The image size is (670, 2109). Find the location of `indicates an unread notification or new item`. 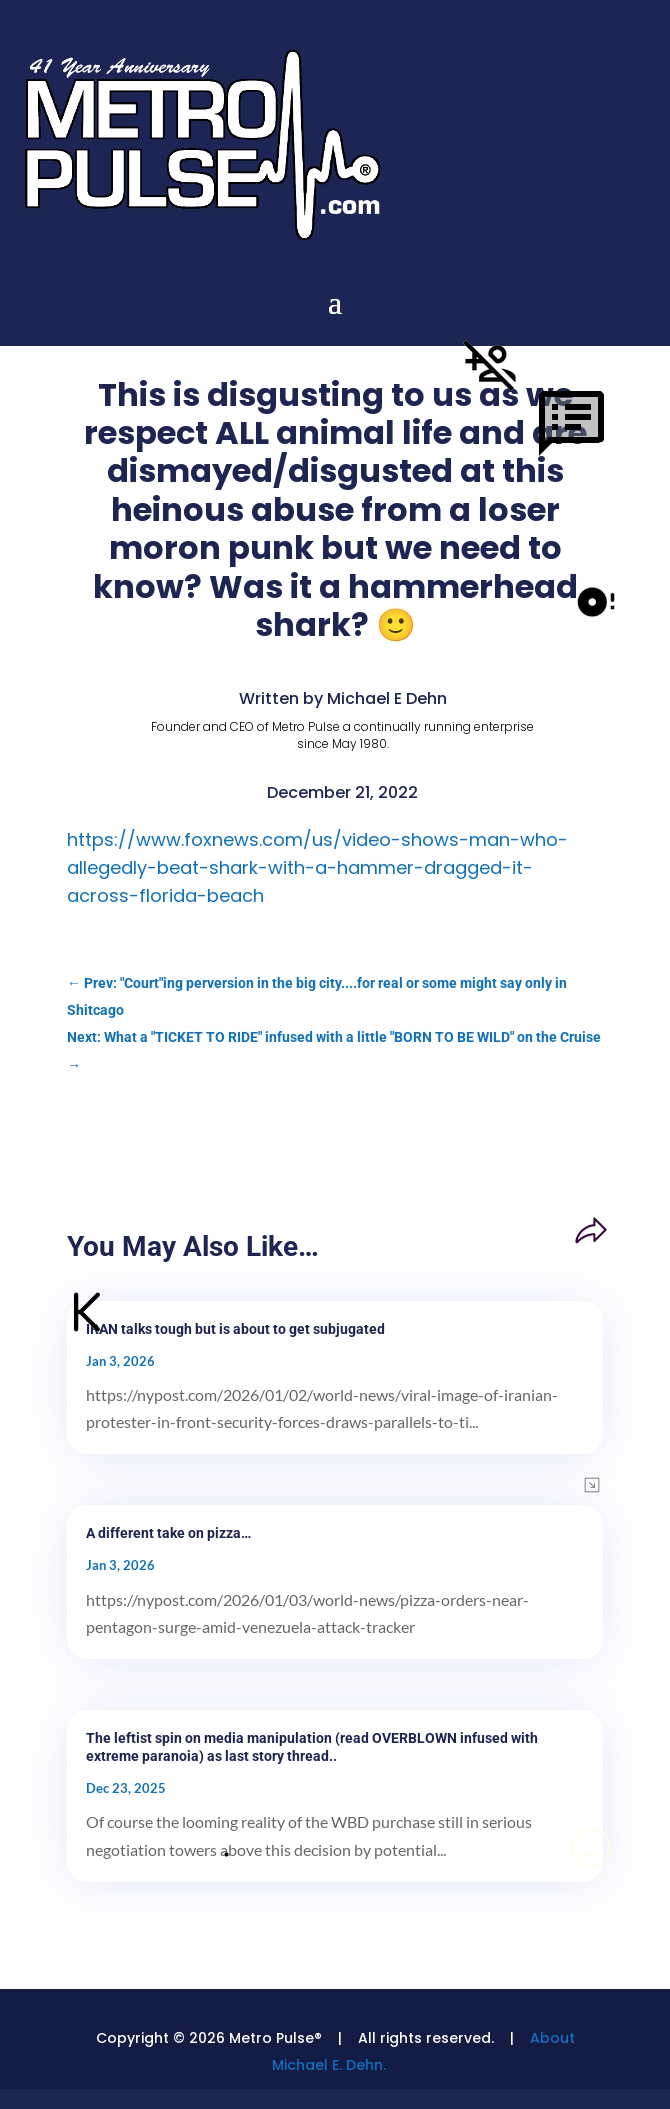

indicates an unread notification or new item is located at coordinates (226, 1854).